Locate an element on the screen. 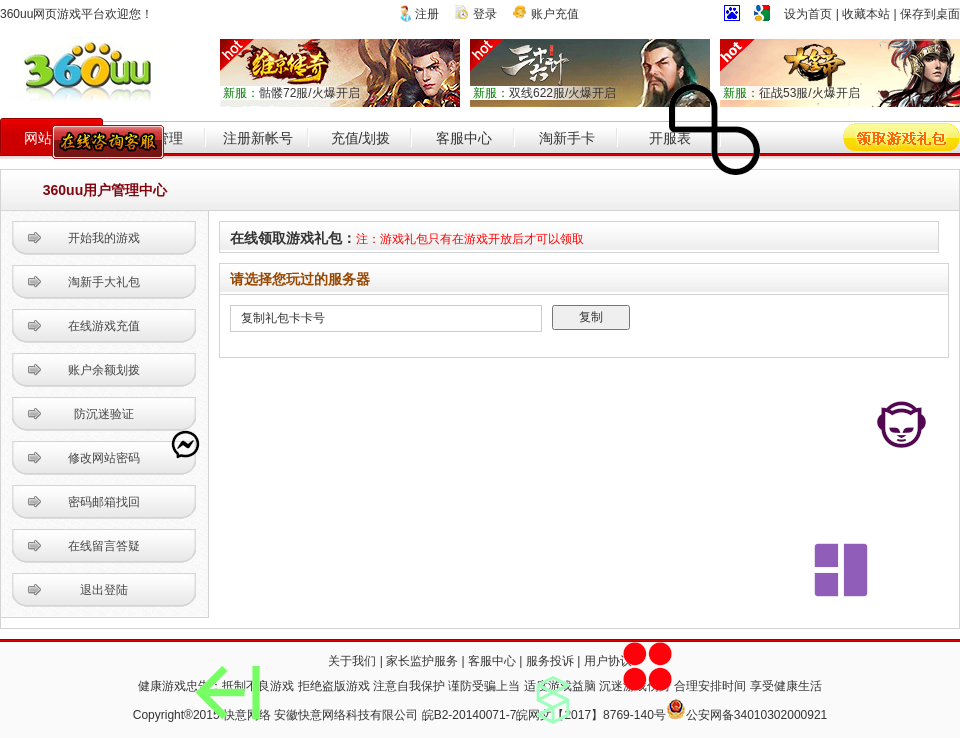  switch to grid layout view is located at coordinates (841, 570).